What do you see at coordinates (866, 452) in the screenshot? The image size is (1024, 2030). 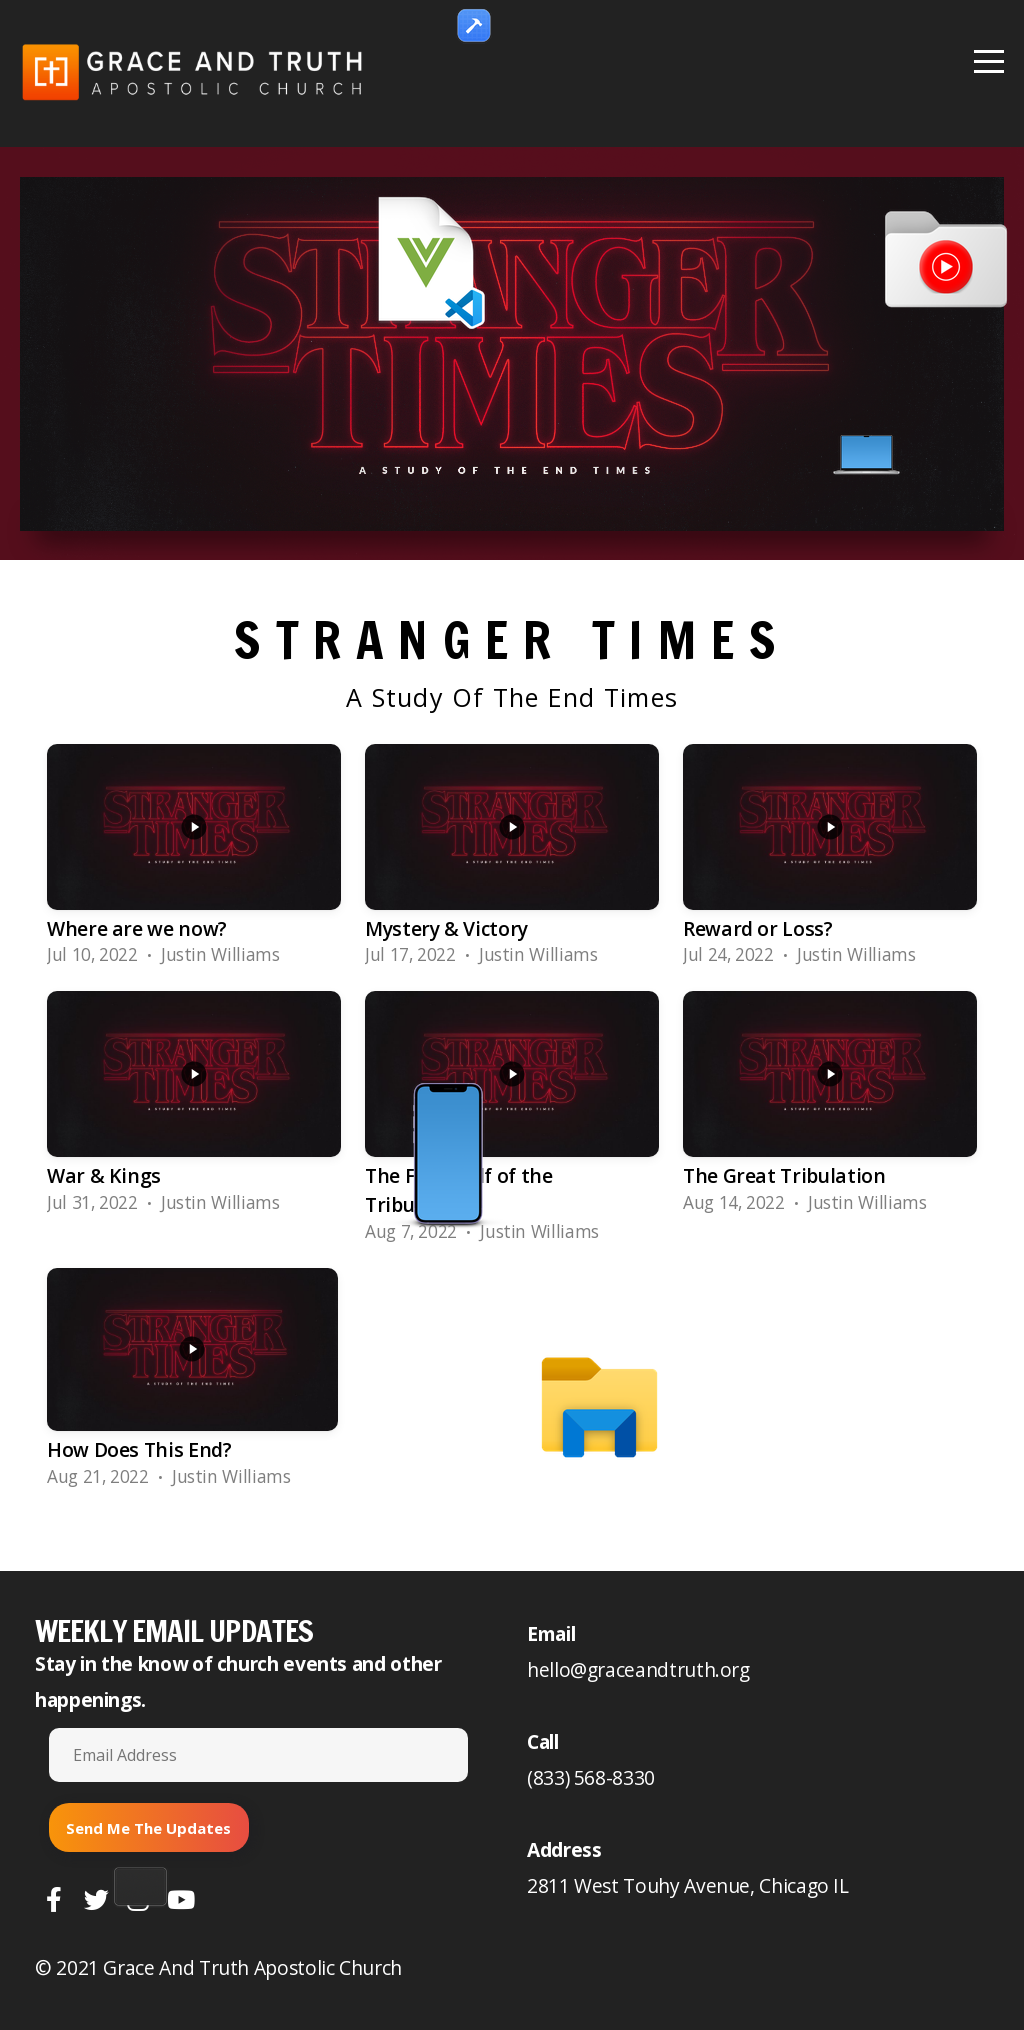 I see `represents this macbook pro in system settings or about this mac` at bounding box center [866, 452].